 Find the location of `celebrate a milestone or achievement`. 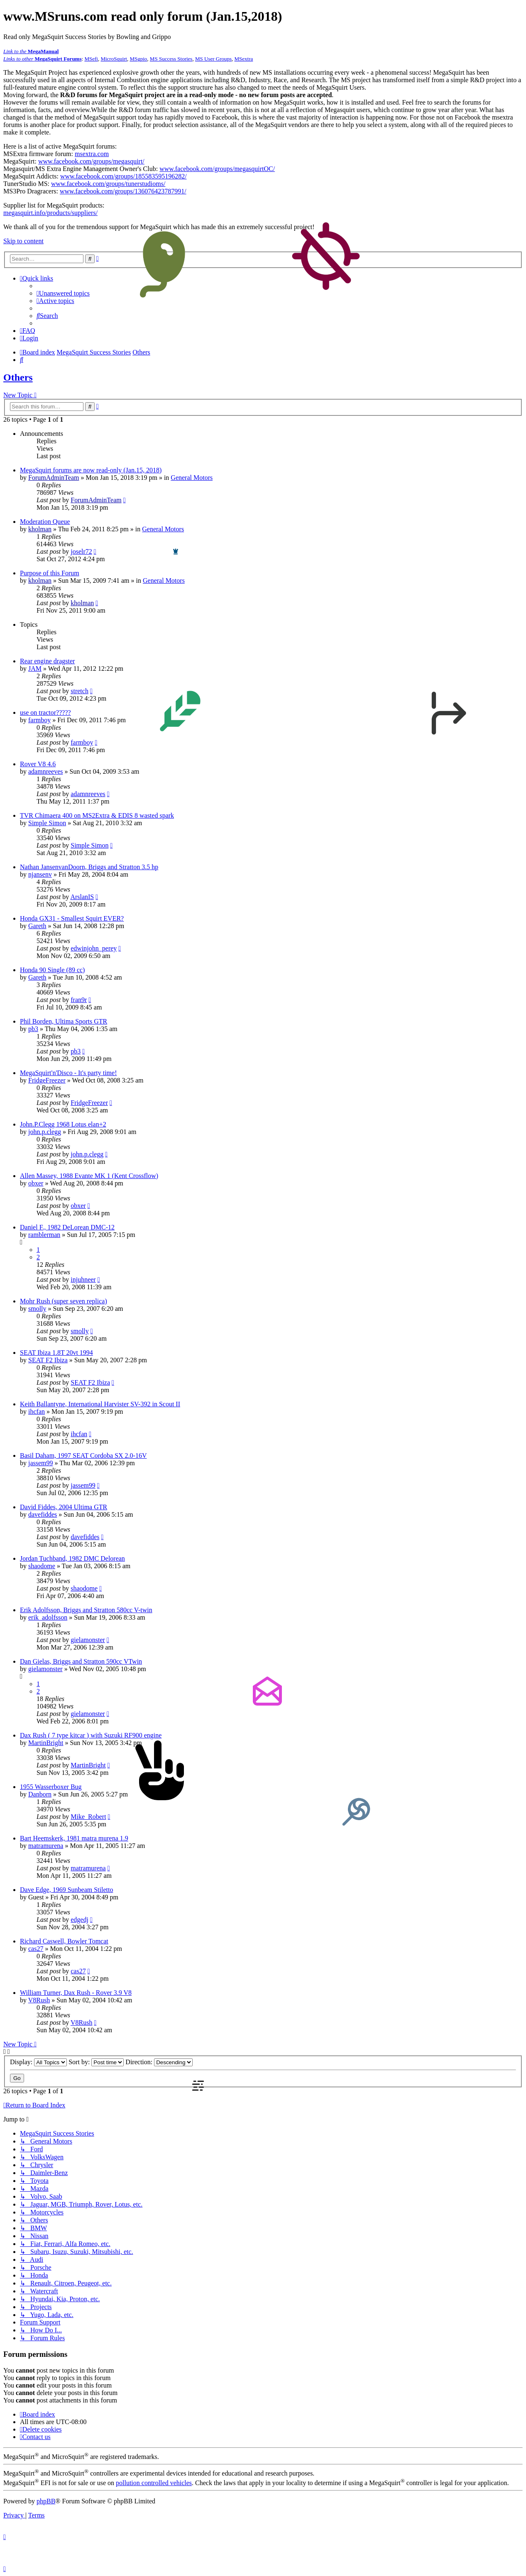

celebrate a milestone or achievement is located at coordinates (164, 264).